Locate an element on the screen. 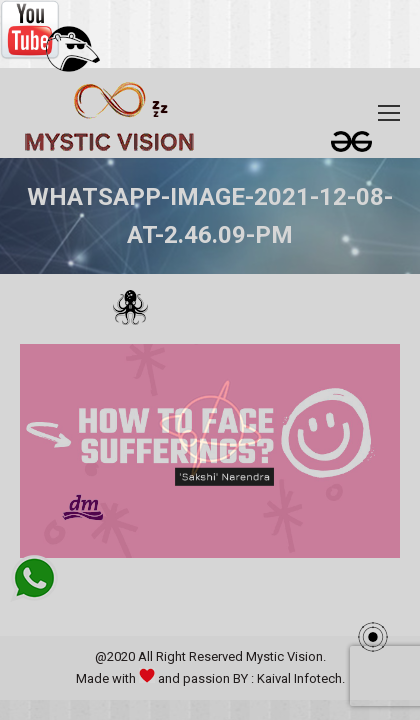  dm drogerie markt company logo is located at coordinates (82, 507).